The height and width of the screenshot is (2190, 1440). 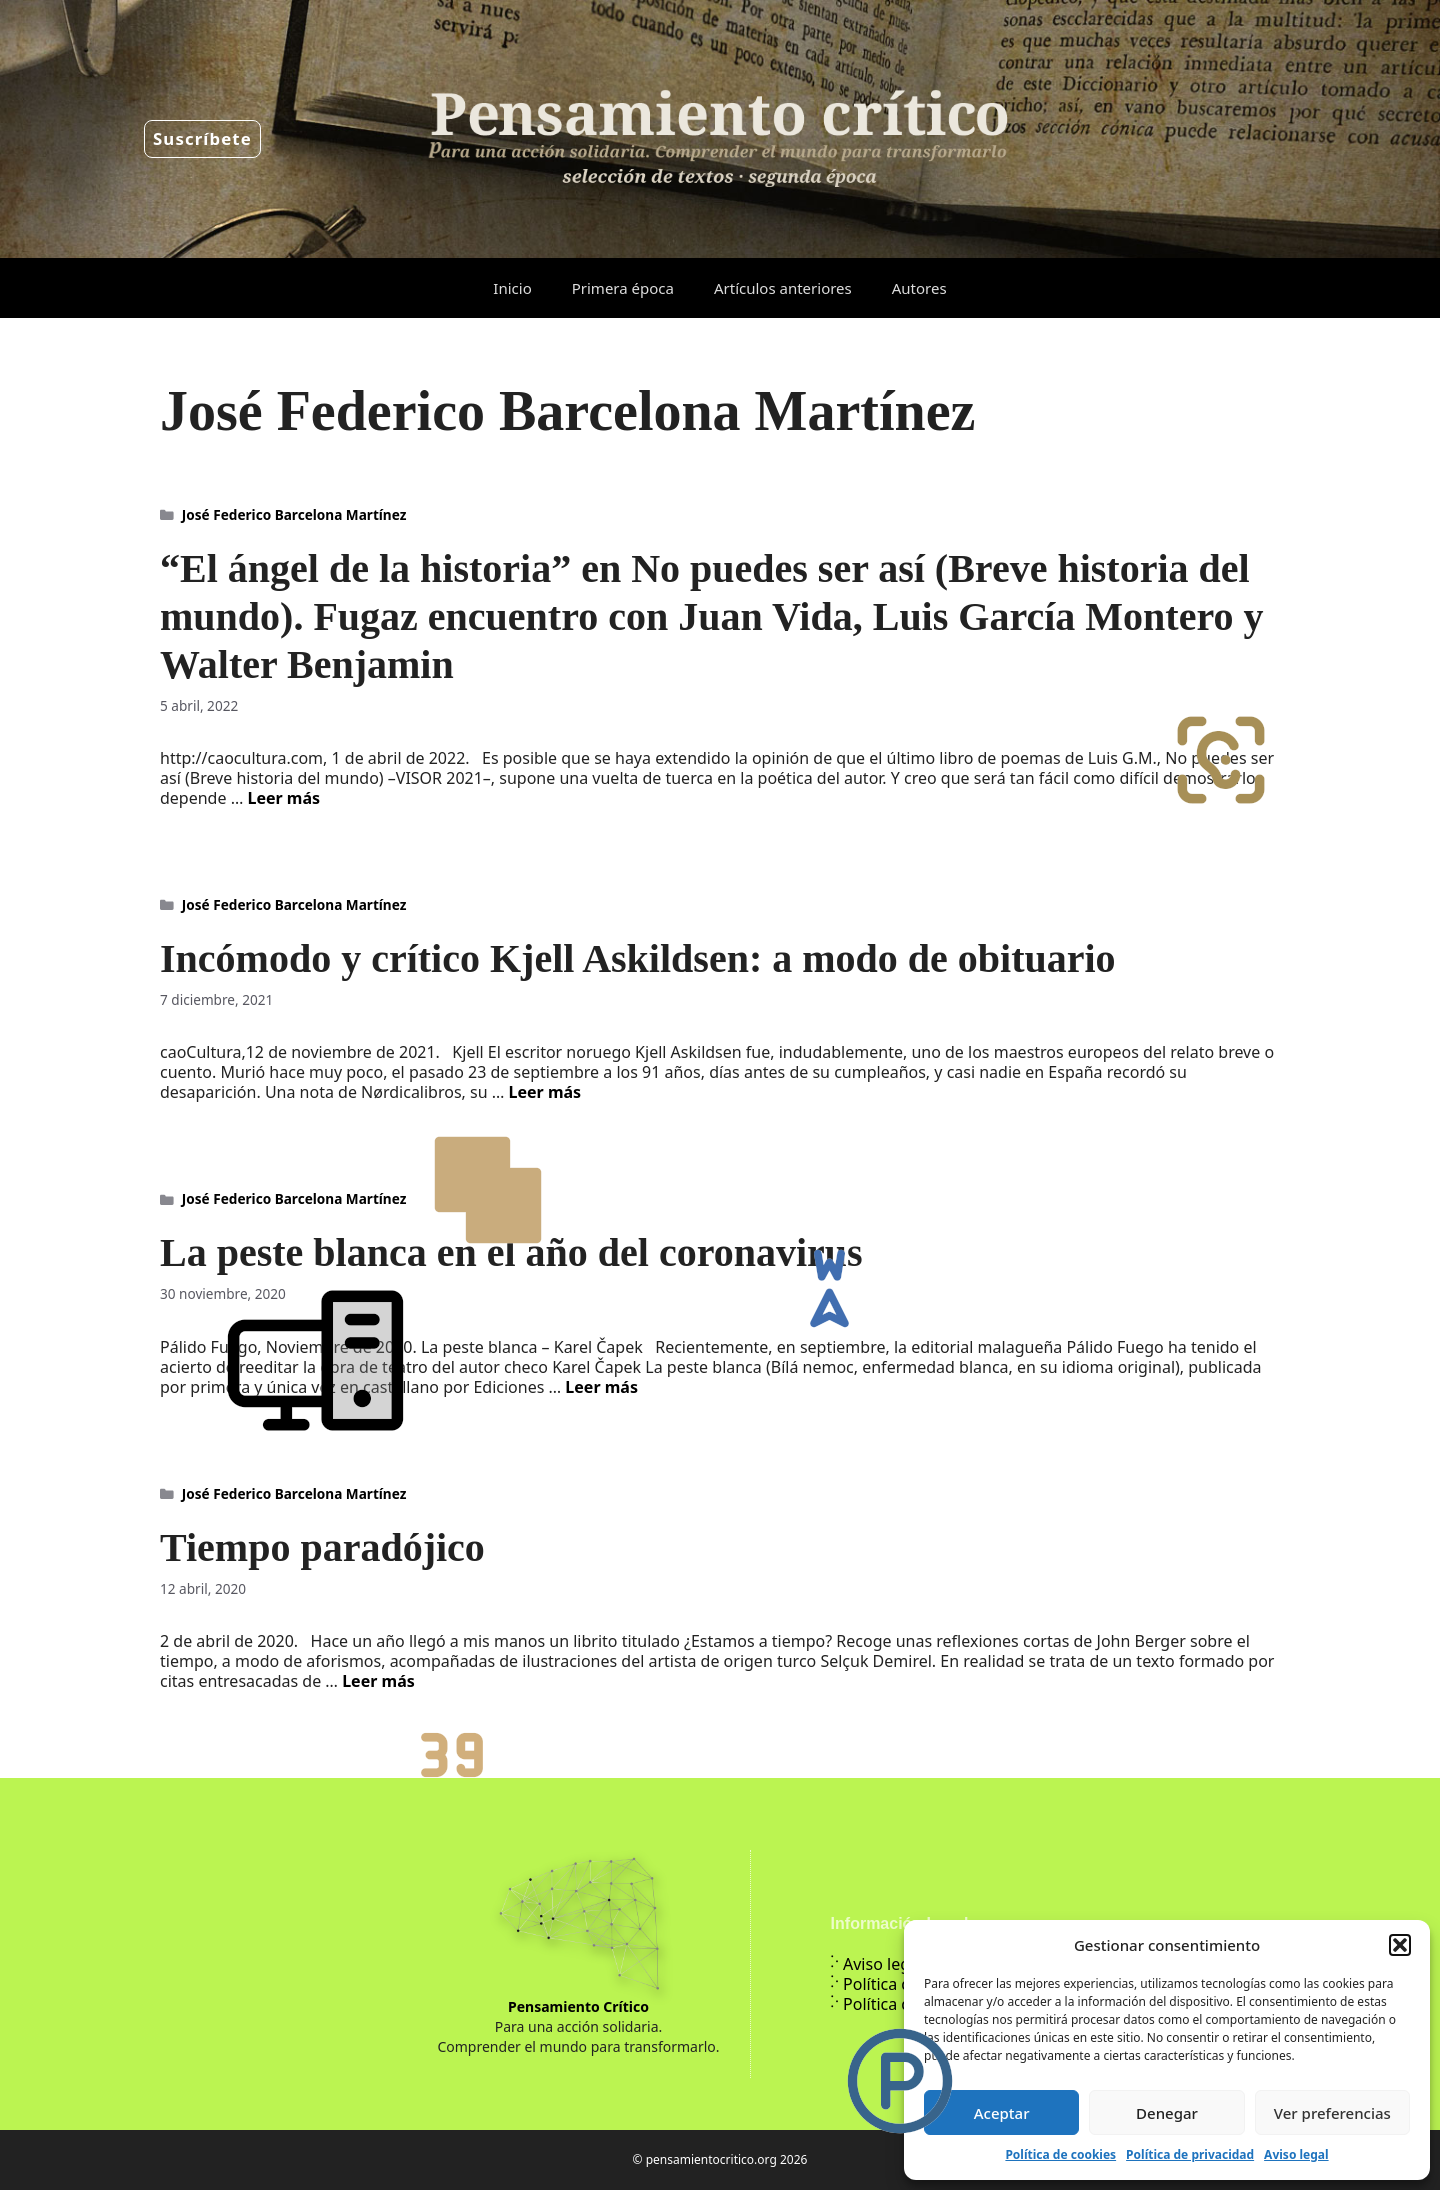 I want to click on access desktop computer settings, so click(x=315, y=1360).